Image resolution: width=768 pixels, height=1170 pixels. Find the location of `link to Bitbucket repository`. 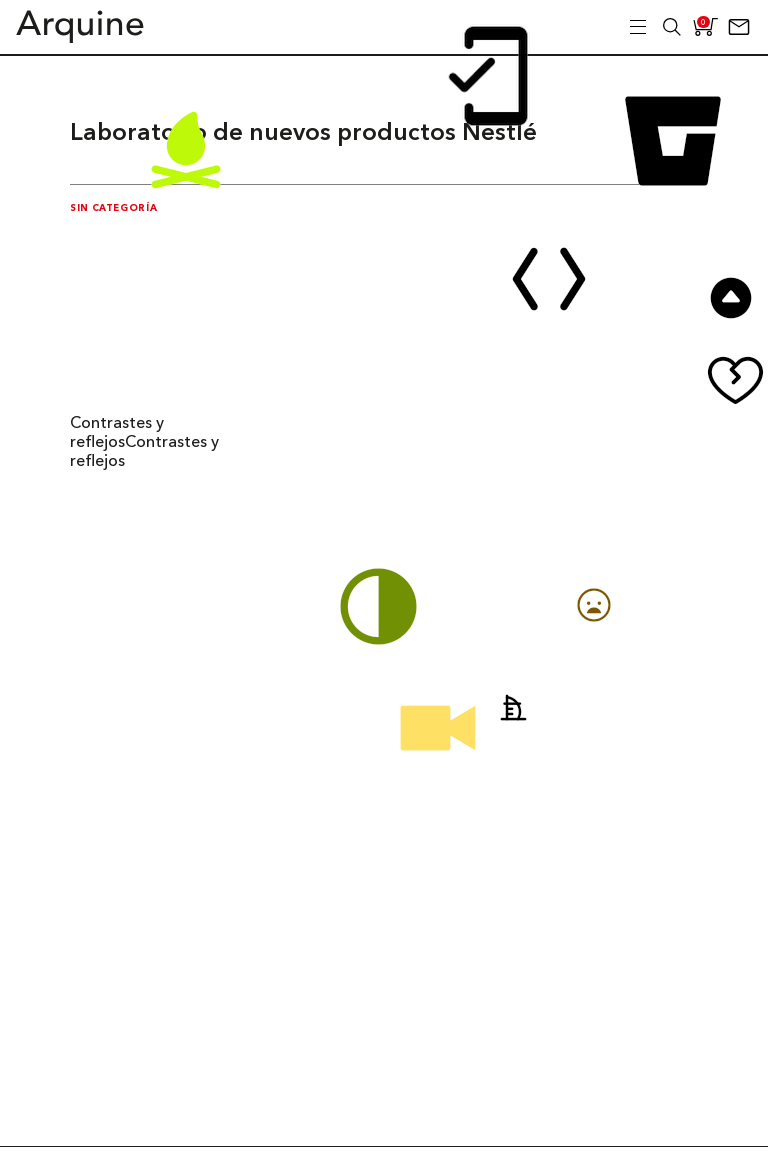

link to Bitbucket repository is located at coordinates (673, 141).